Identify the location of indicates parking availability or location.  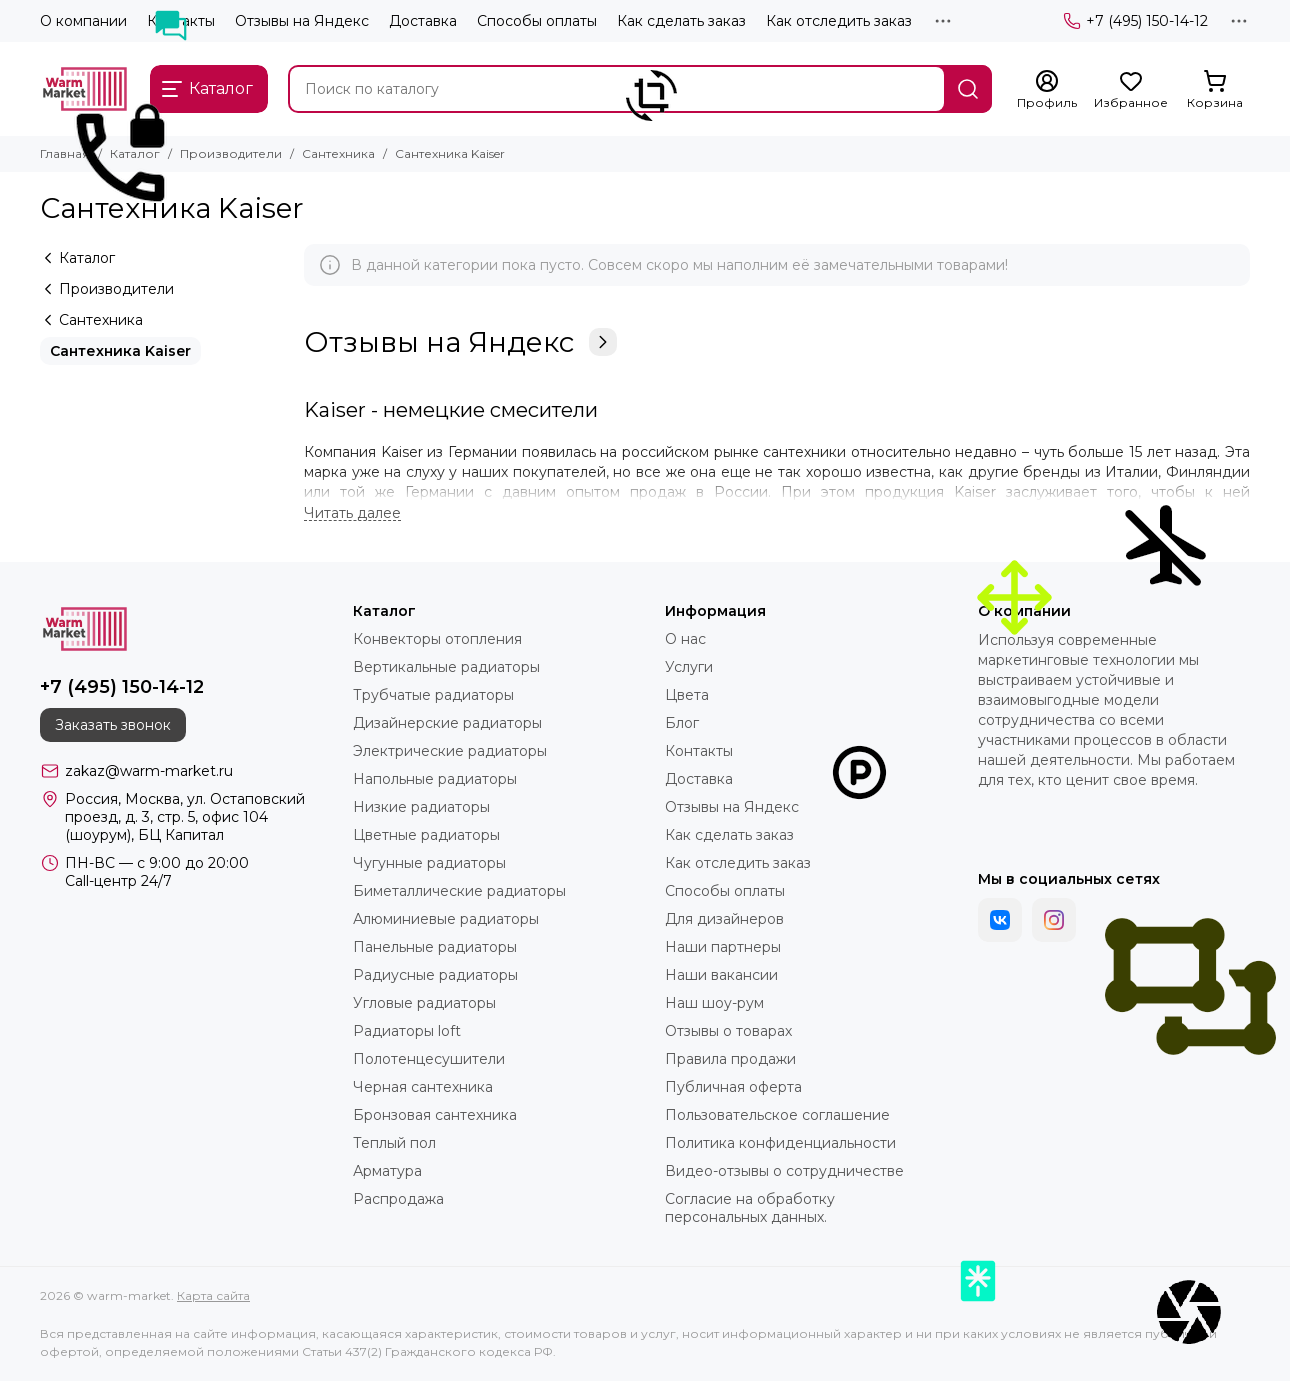
(859, 772).